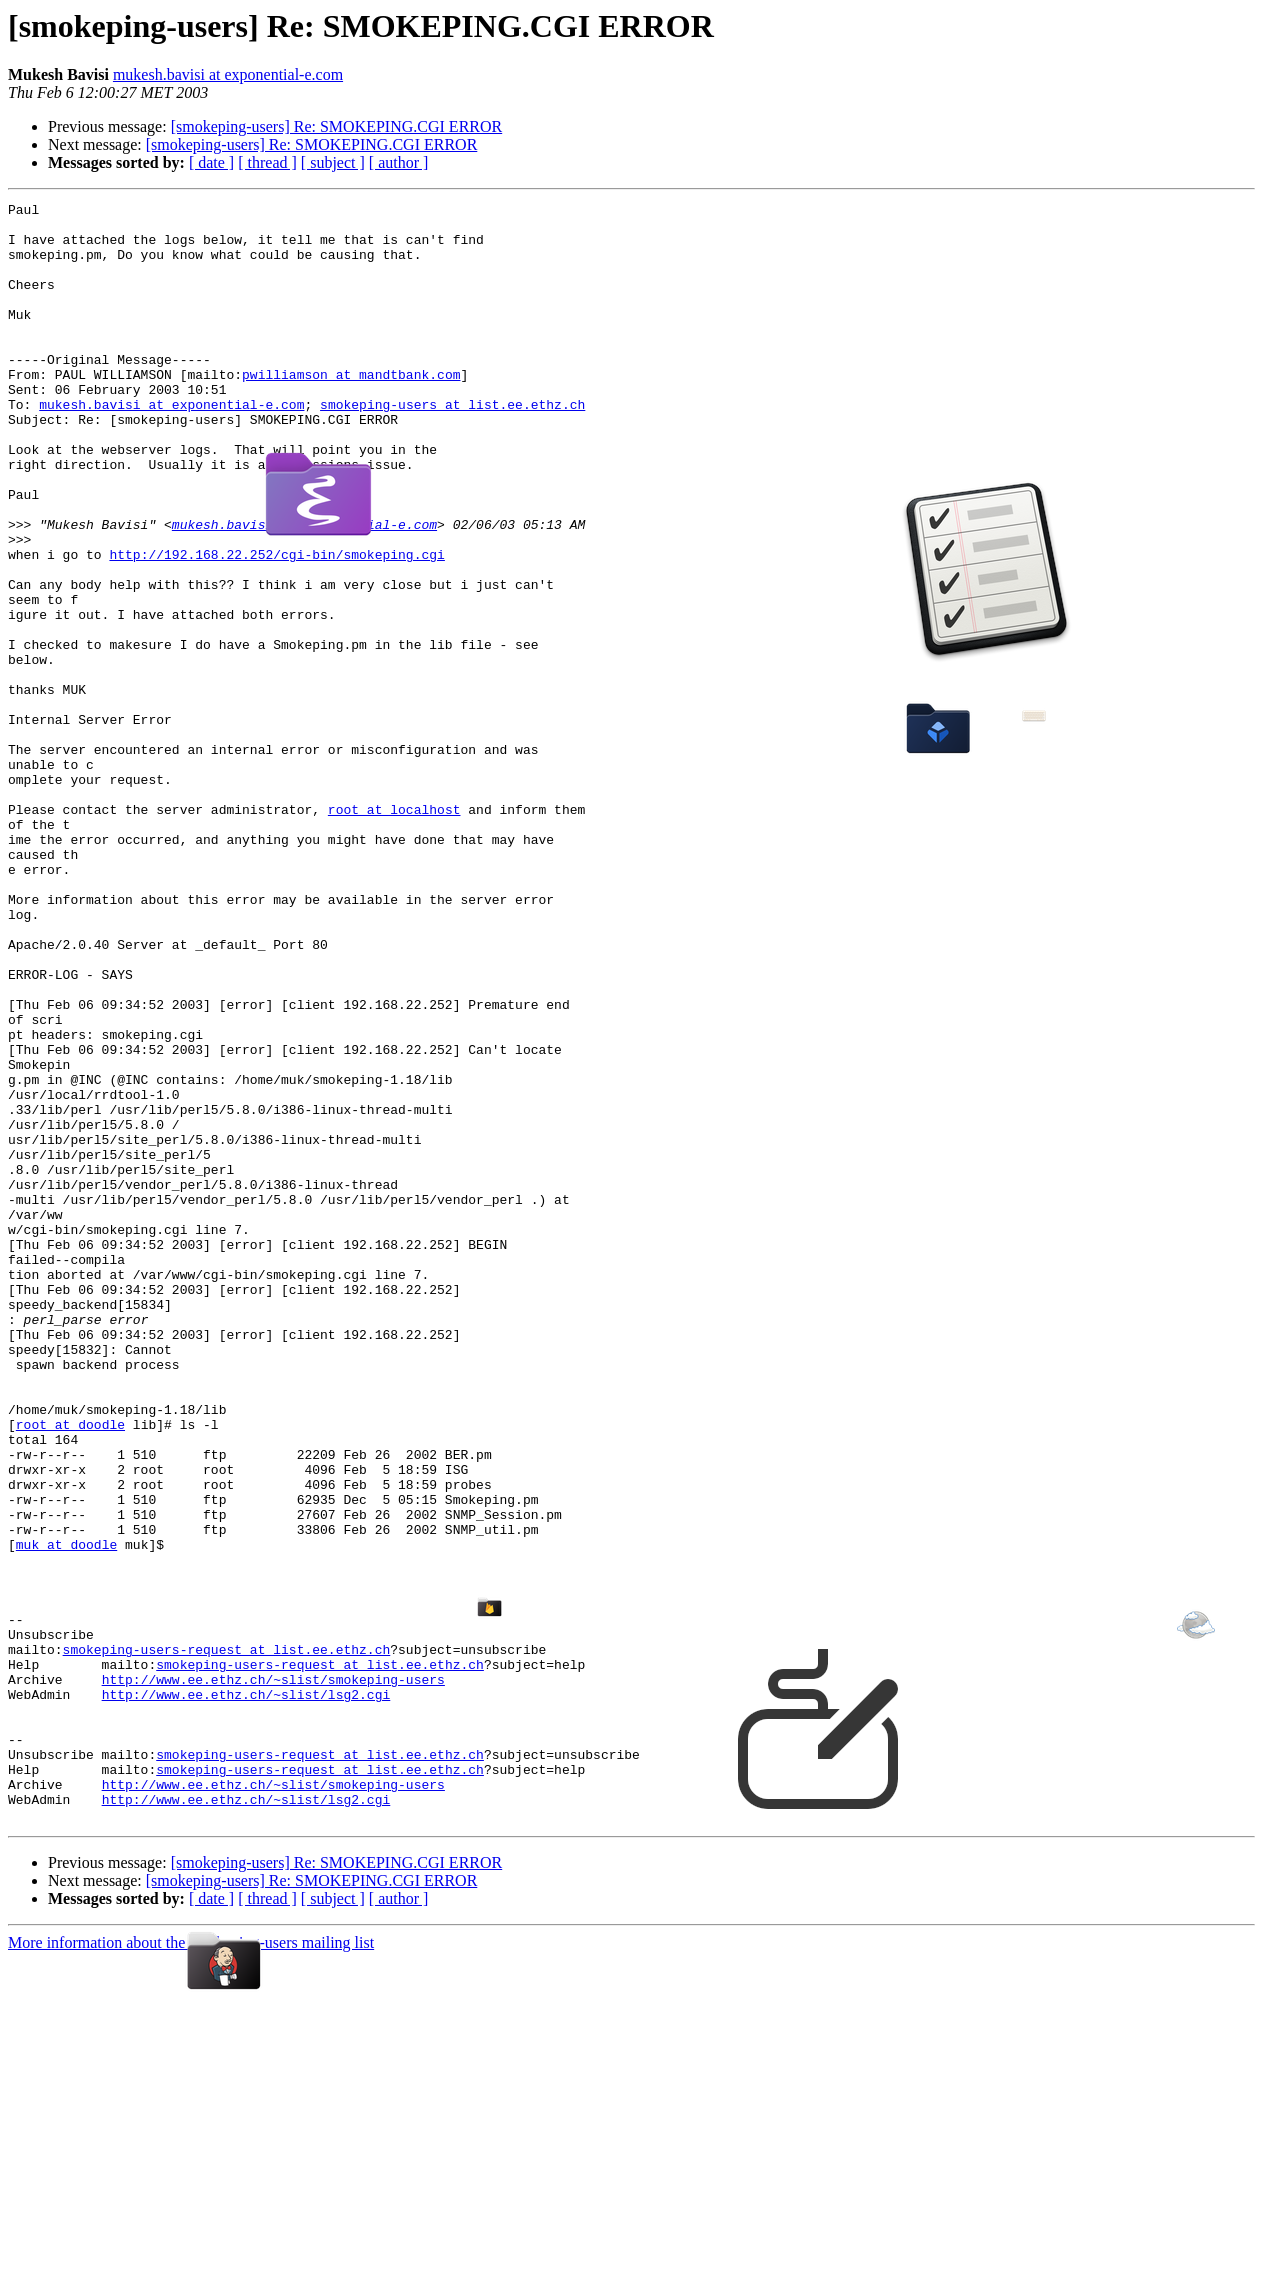 The image size is (1263, 2284). I want to click on open emacs configuration files folder, so click(318, 497).